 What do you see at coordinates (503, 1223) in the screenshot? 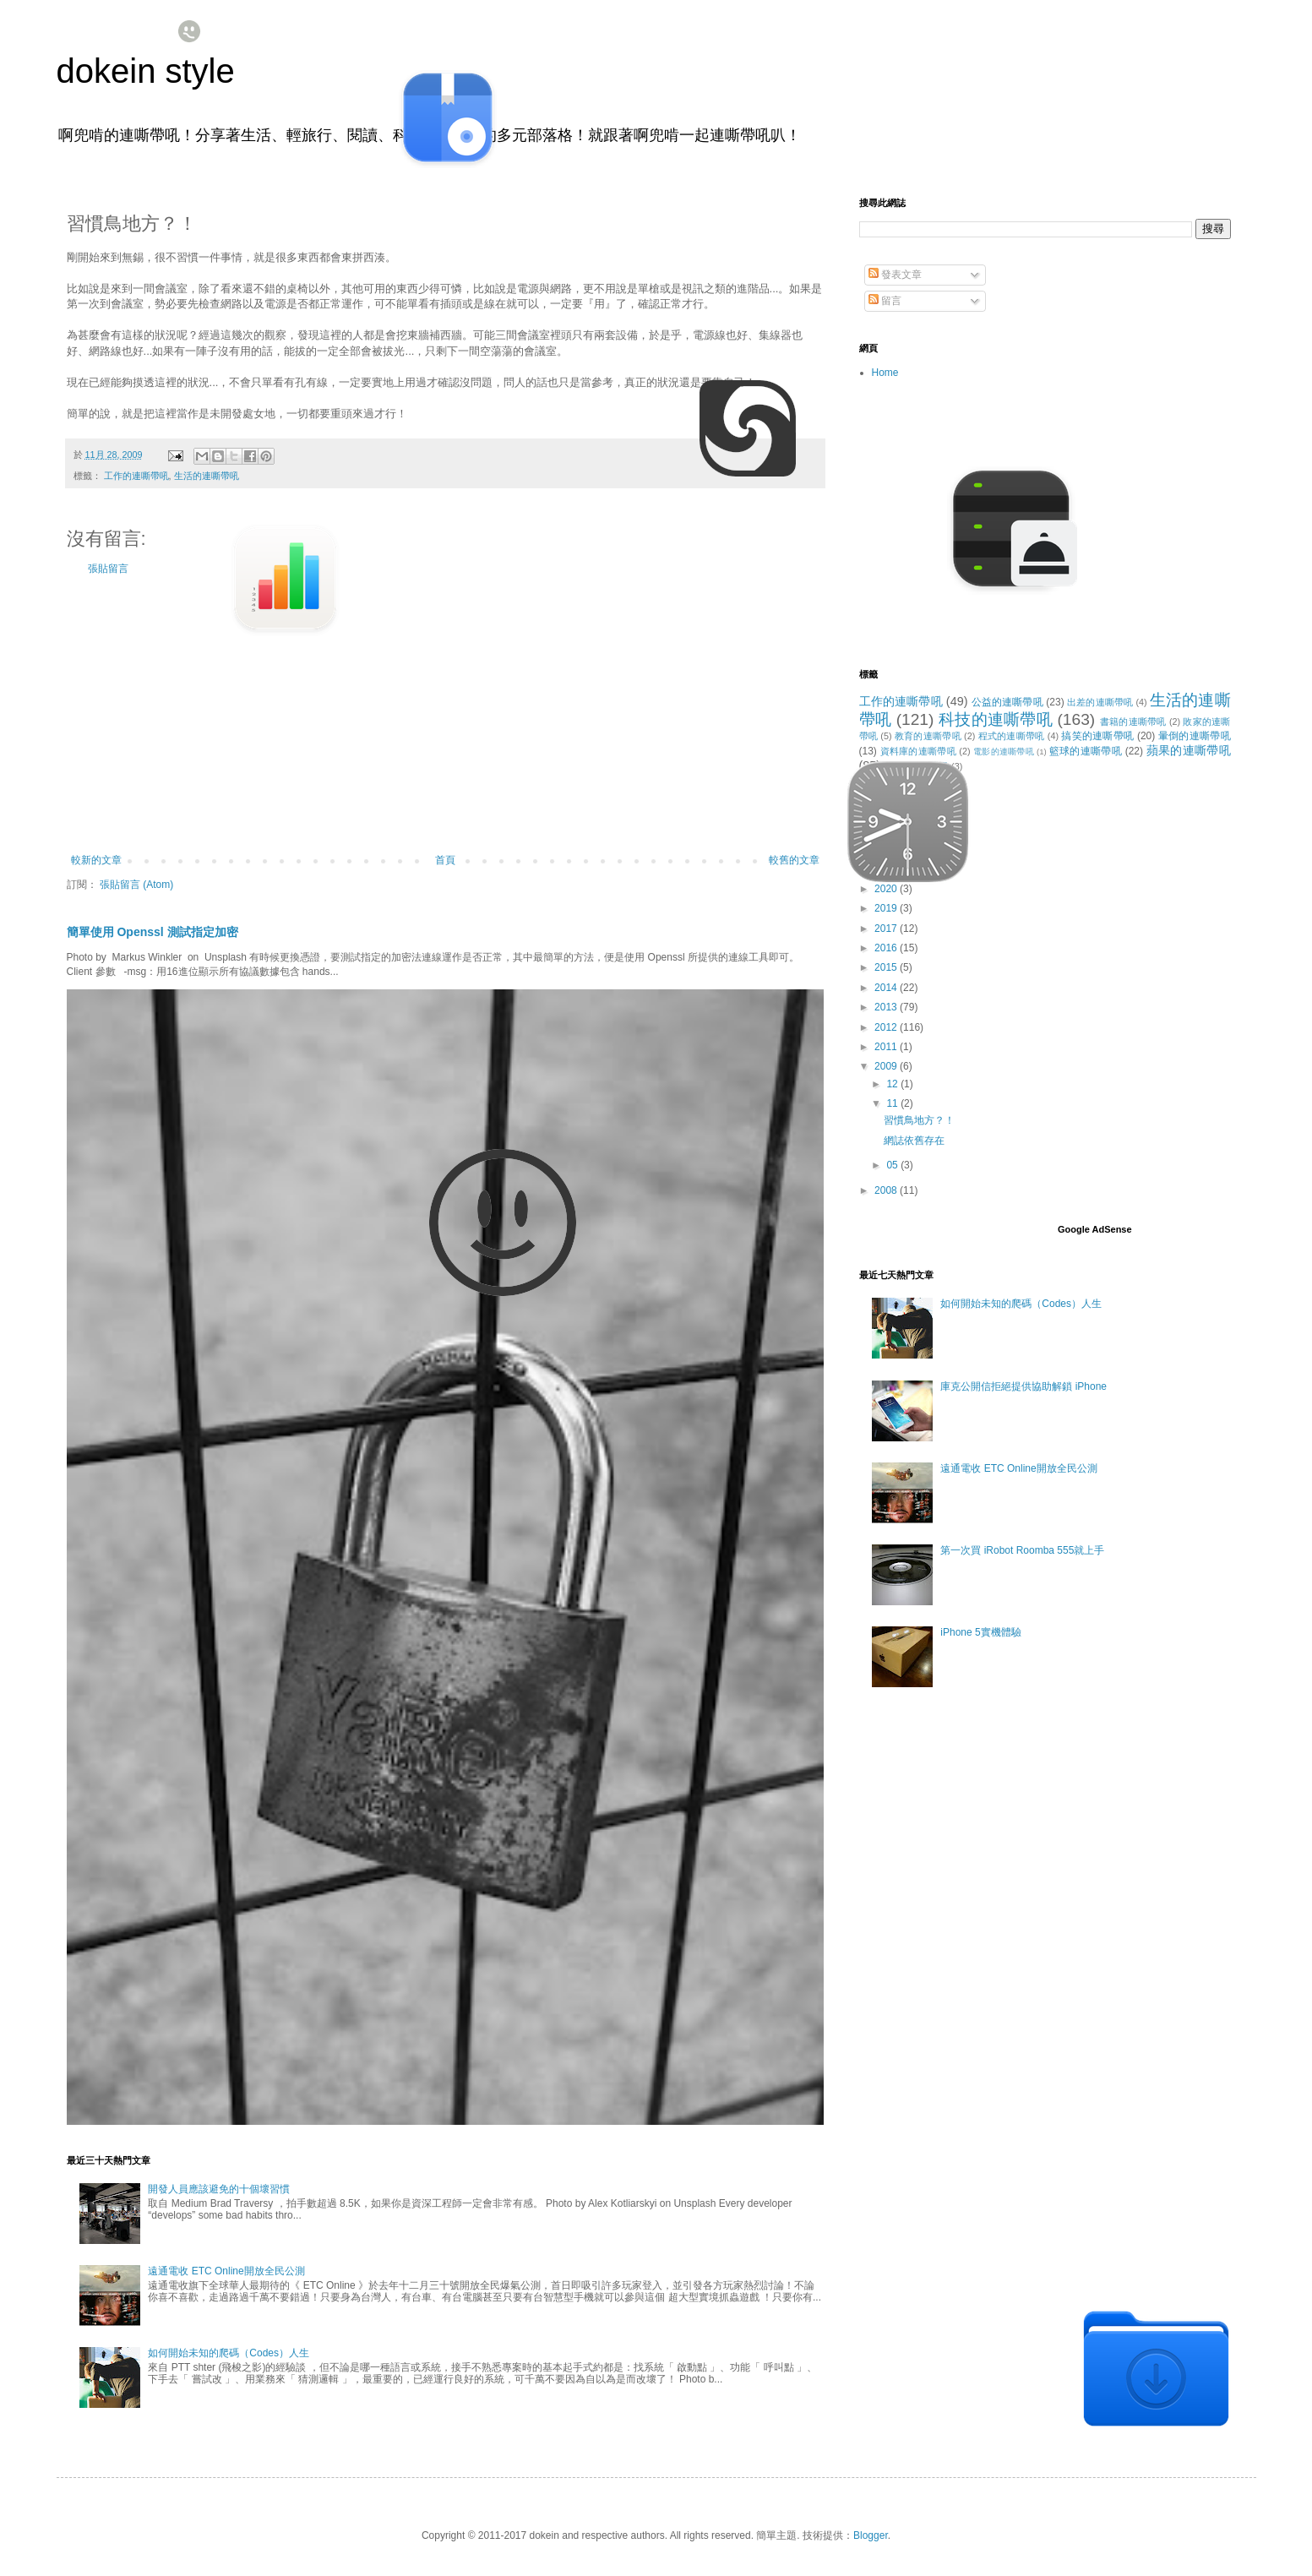
I see `access people and smiley emoji category` at bounding box center [503, 1223].